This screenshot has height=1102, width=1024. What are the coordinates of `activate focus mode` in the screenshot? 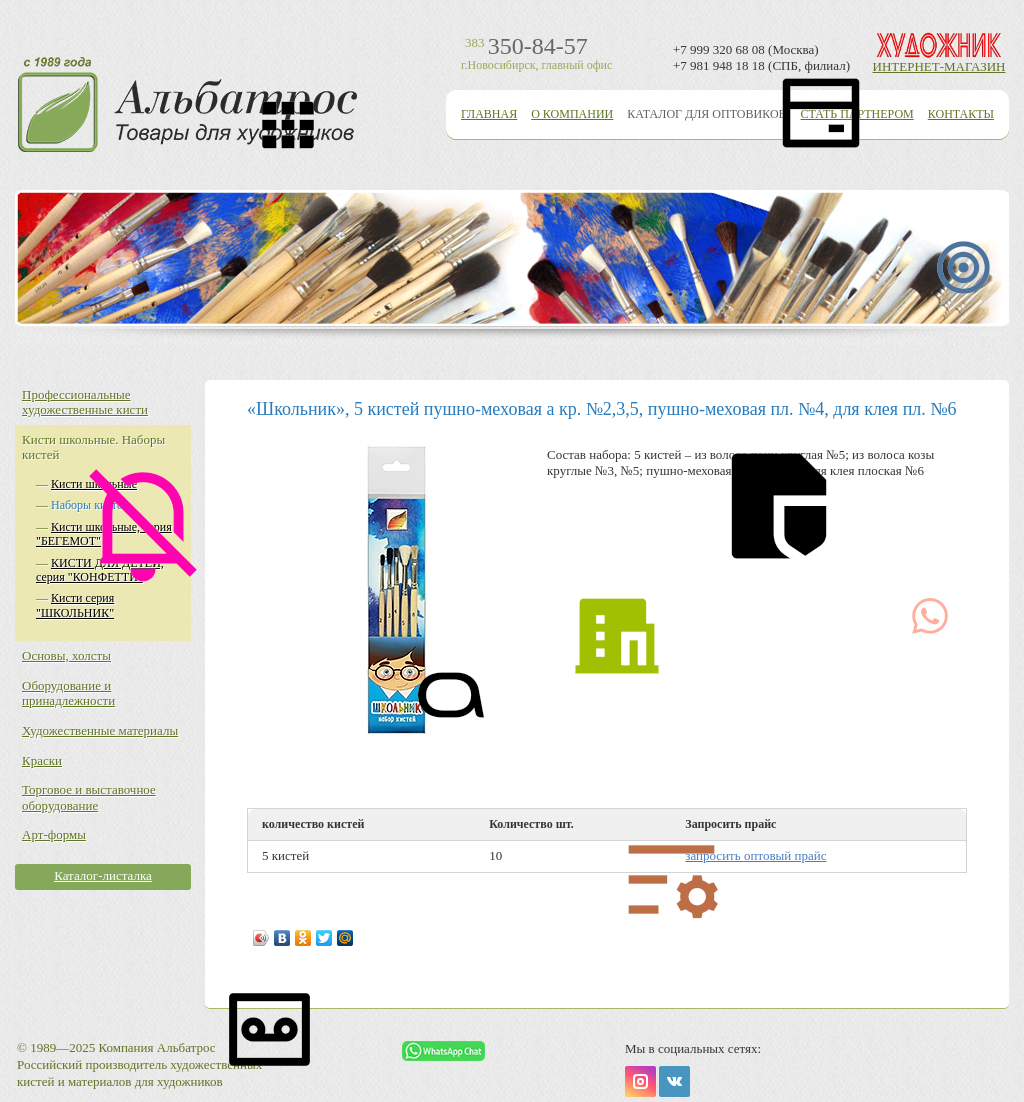 It's located at (963, 267).